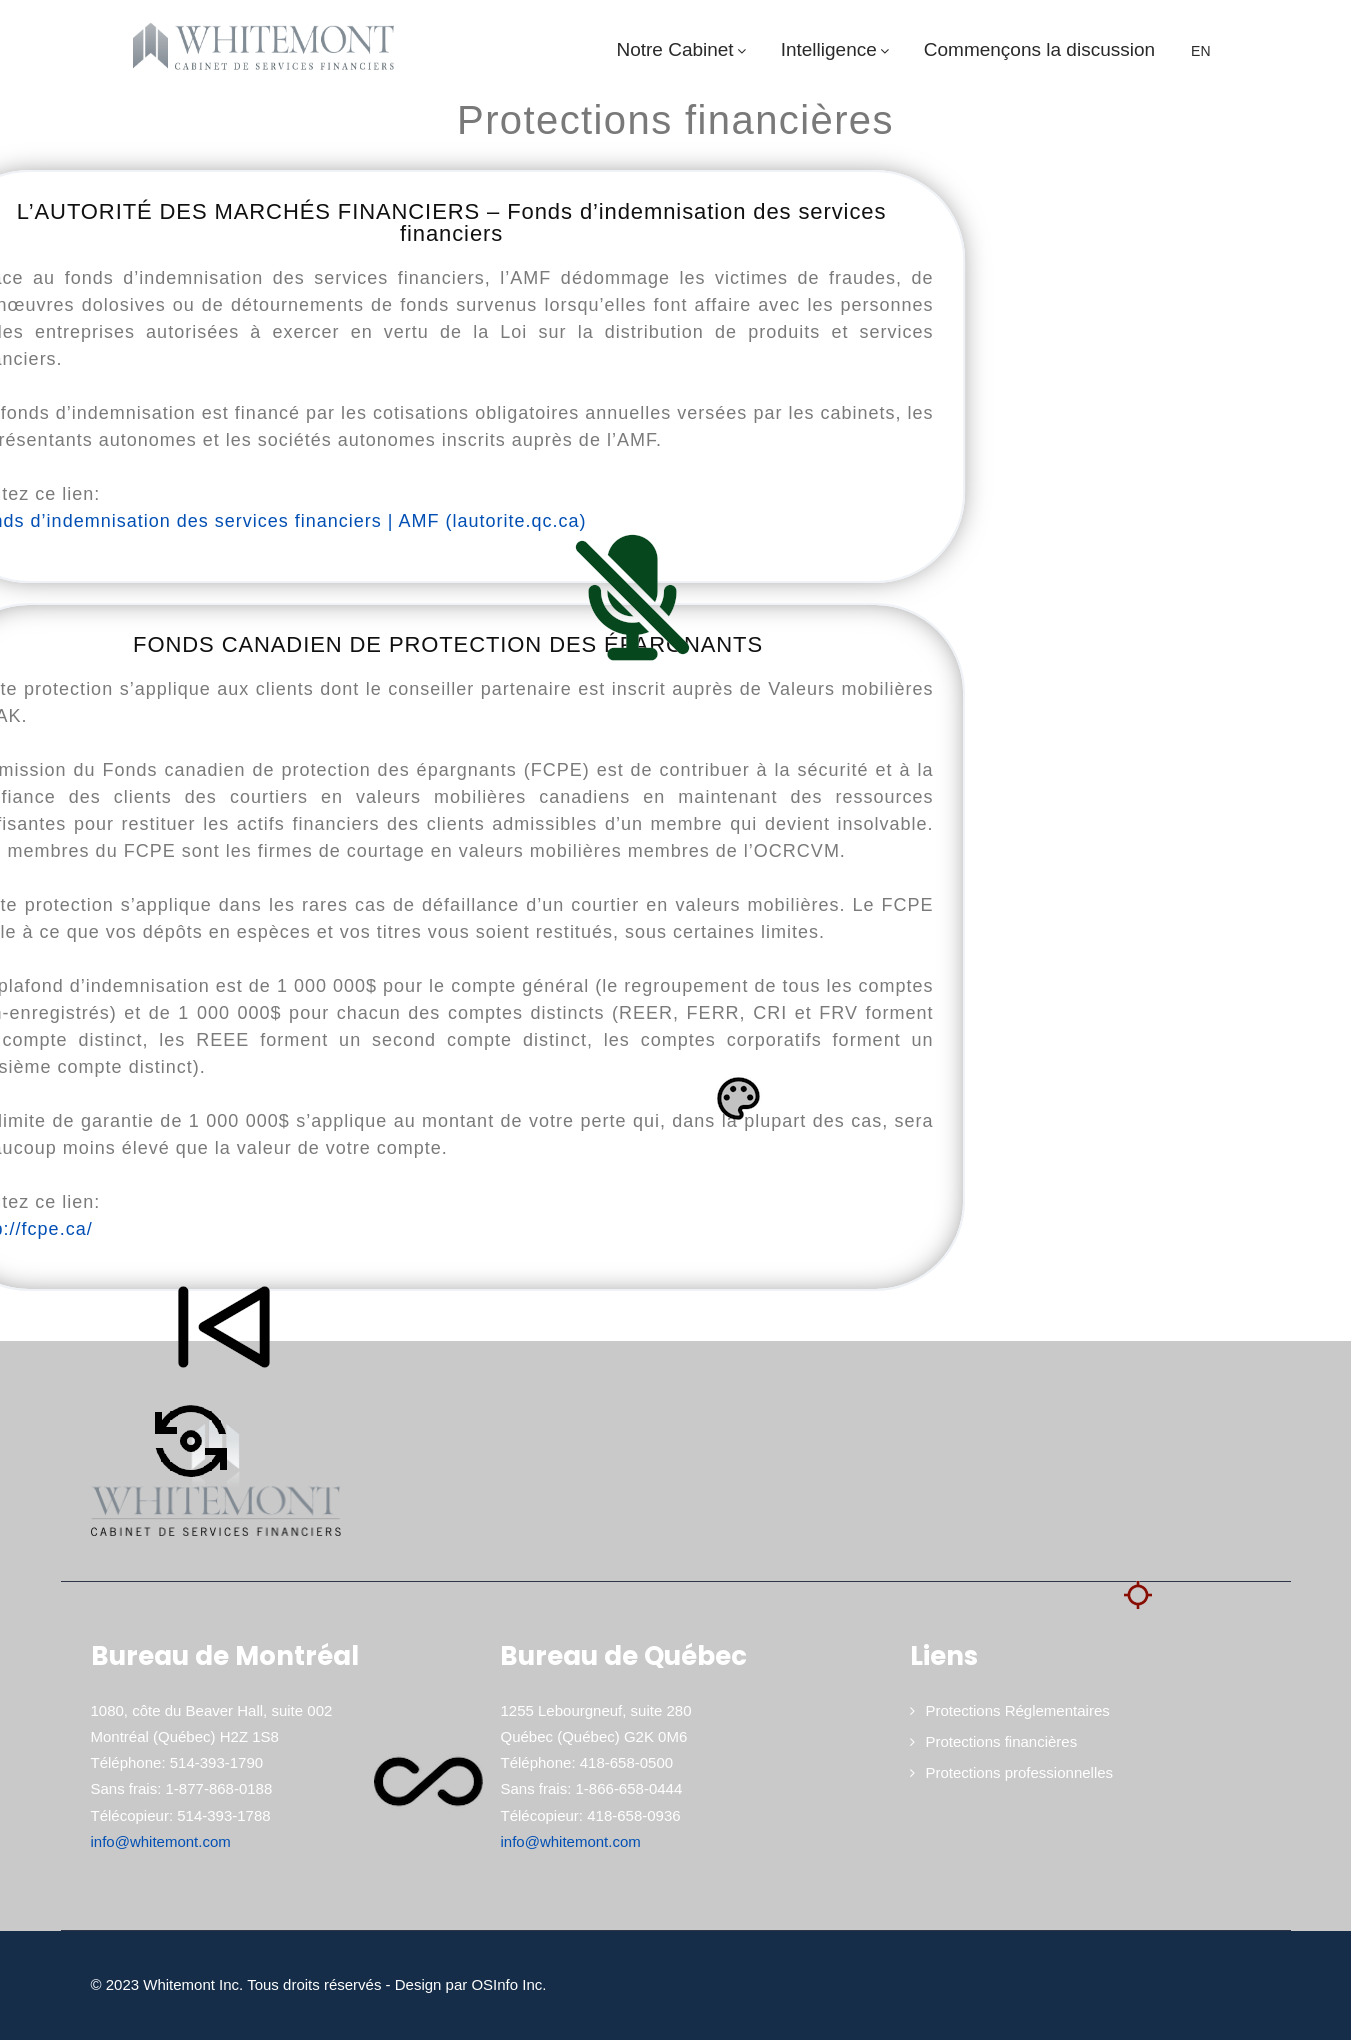  Describe the element at coordinates (224, 1327) in the screenshot. I see `skip to previous track` at that location.